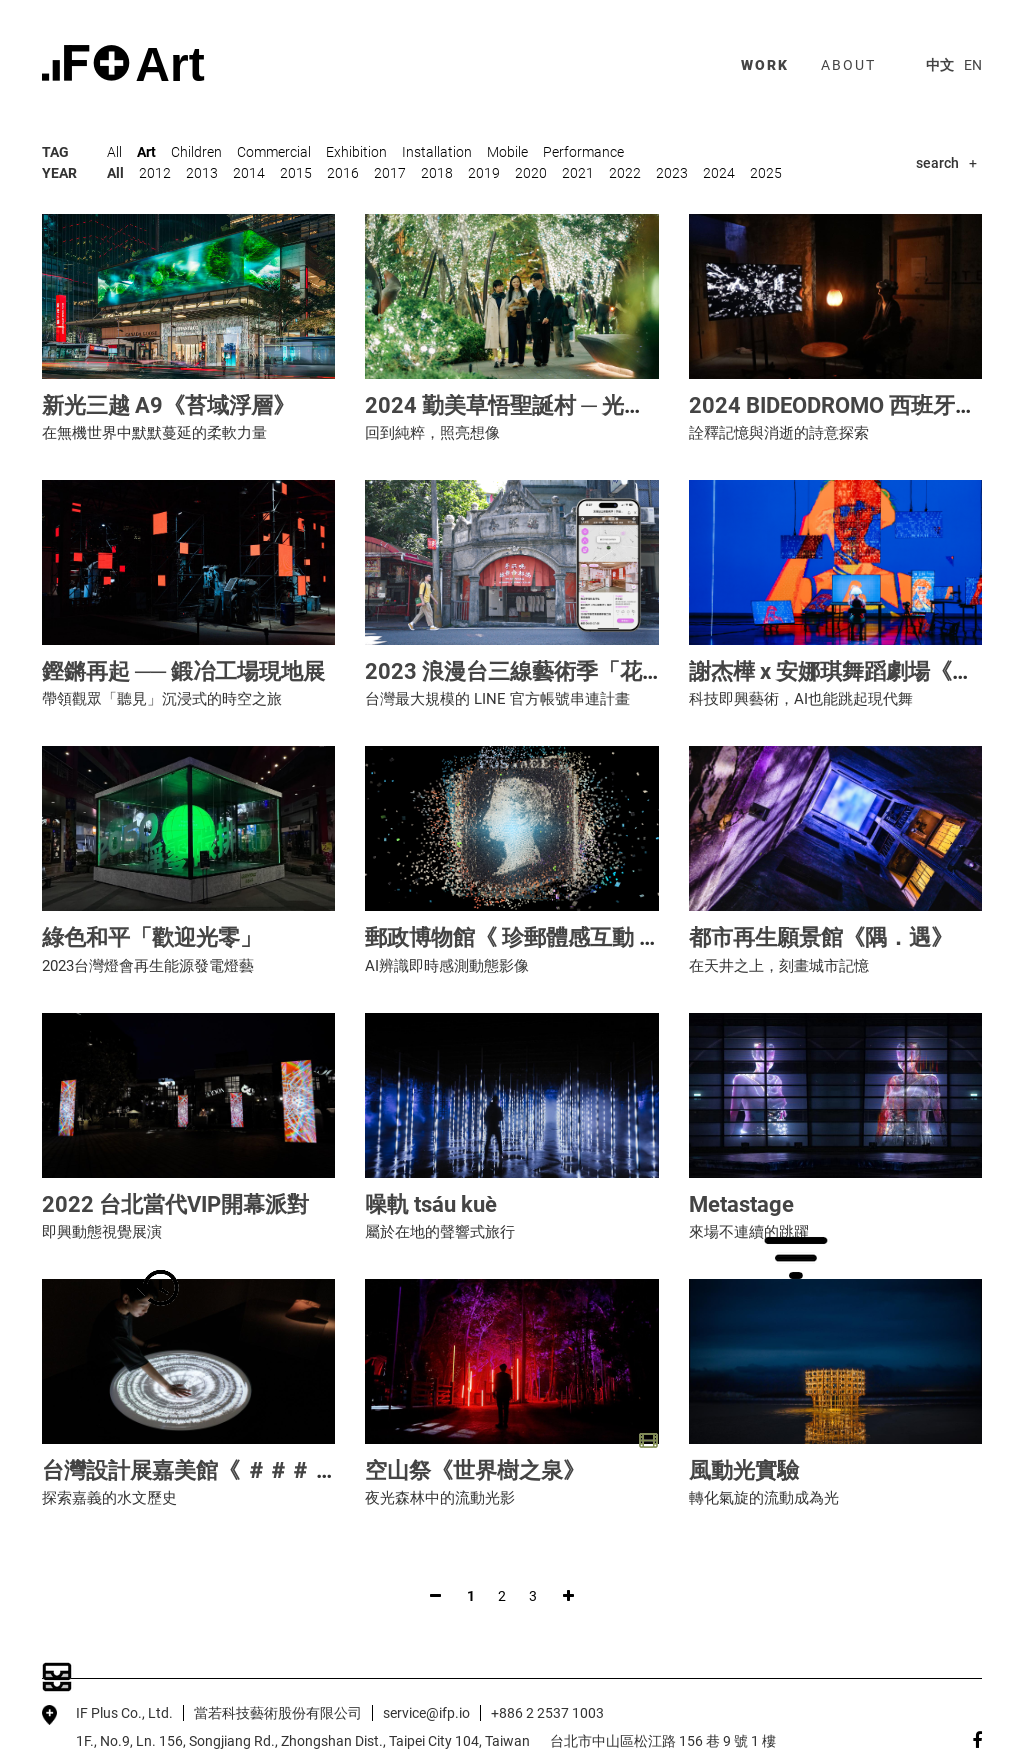 Image resolution: width=1024 pixels, height=1758 pixels. I want to click on view all inboxes, so click(57, 1677).